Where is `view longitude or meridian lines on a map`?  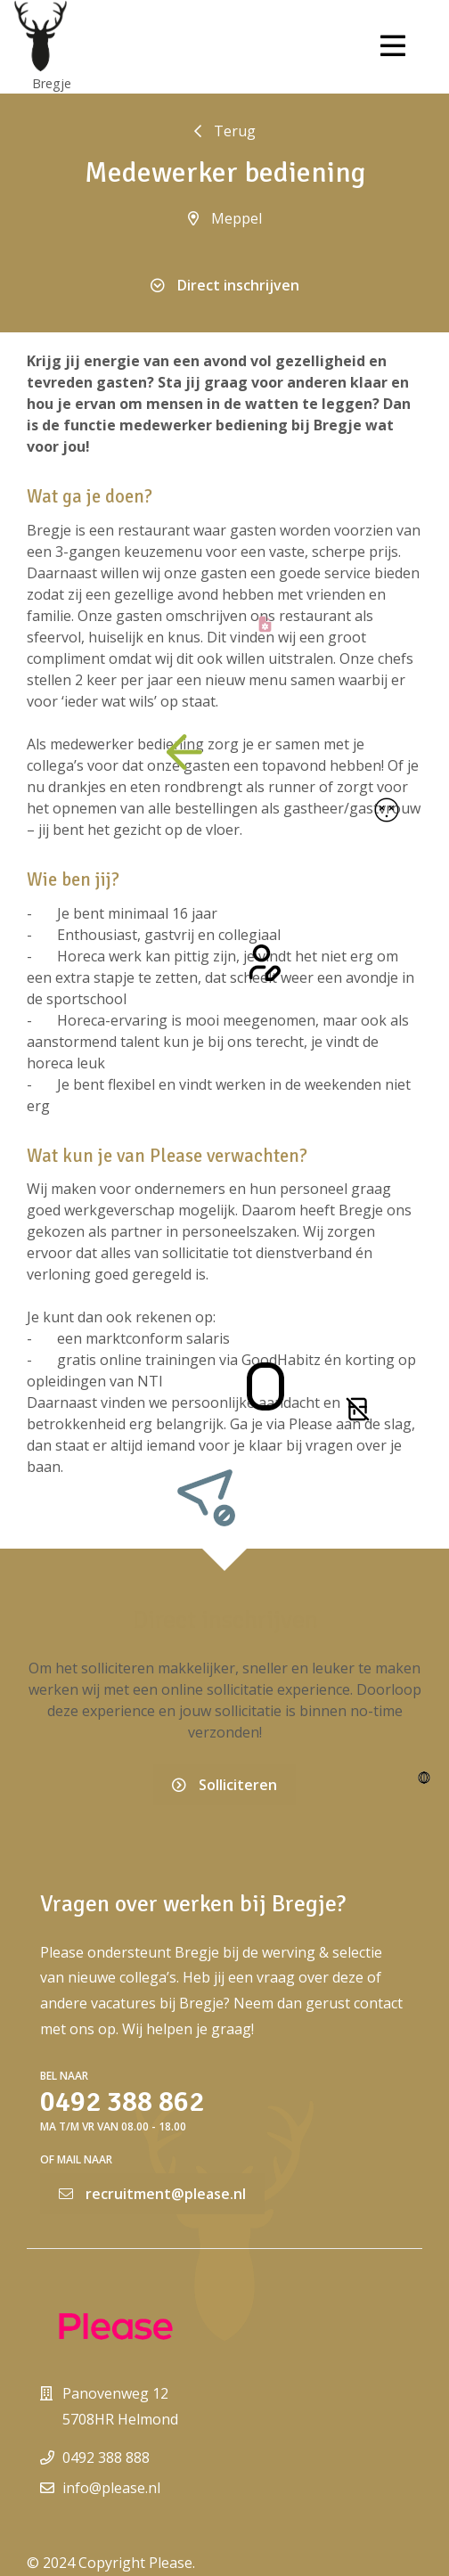 view longitude or meridian lines on a map is located at coordinates (424, 1778).